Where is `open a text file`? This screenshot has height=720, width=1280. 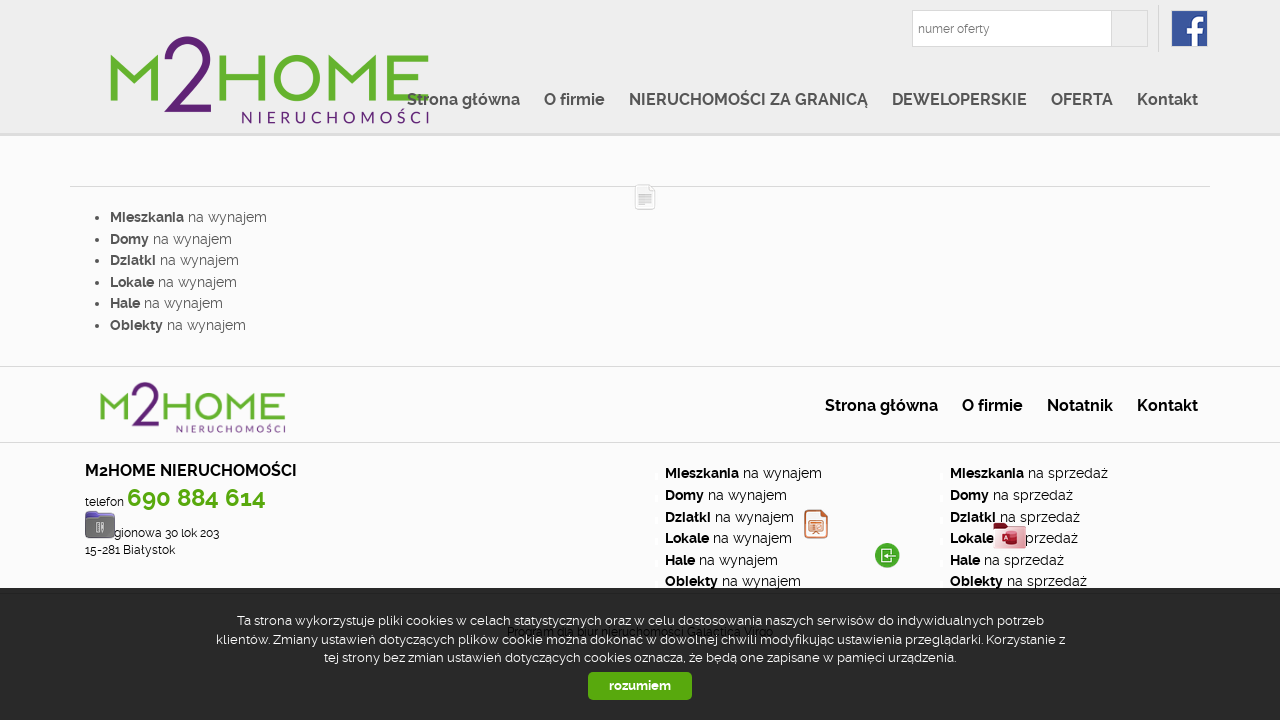 open a text file is located at coordinates (645, 197).